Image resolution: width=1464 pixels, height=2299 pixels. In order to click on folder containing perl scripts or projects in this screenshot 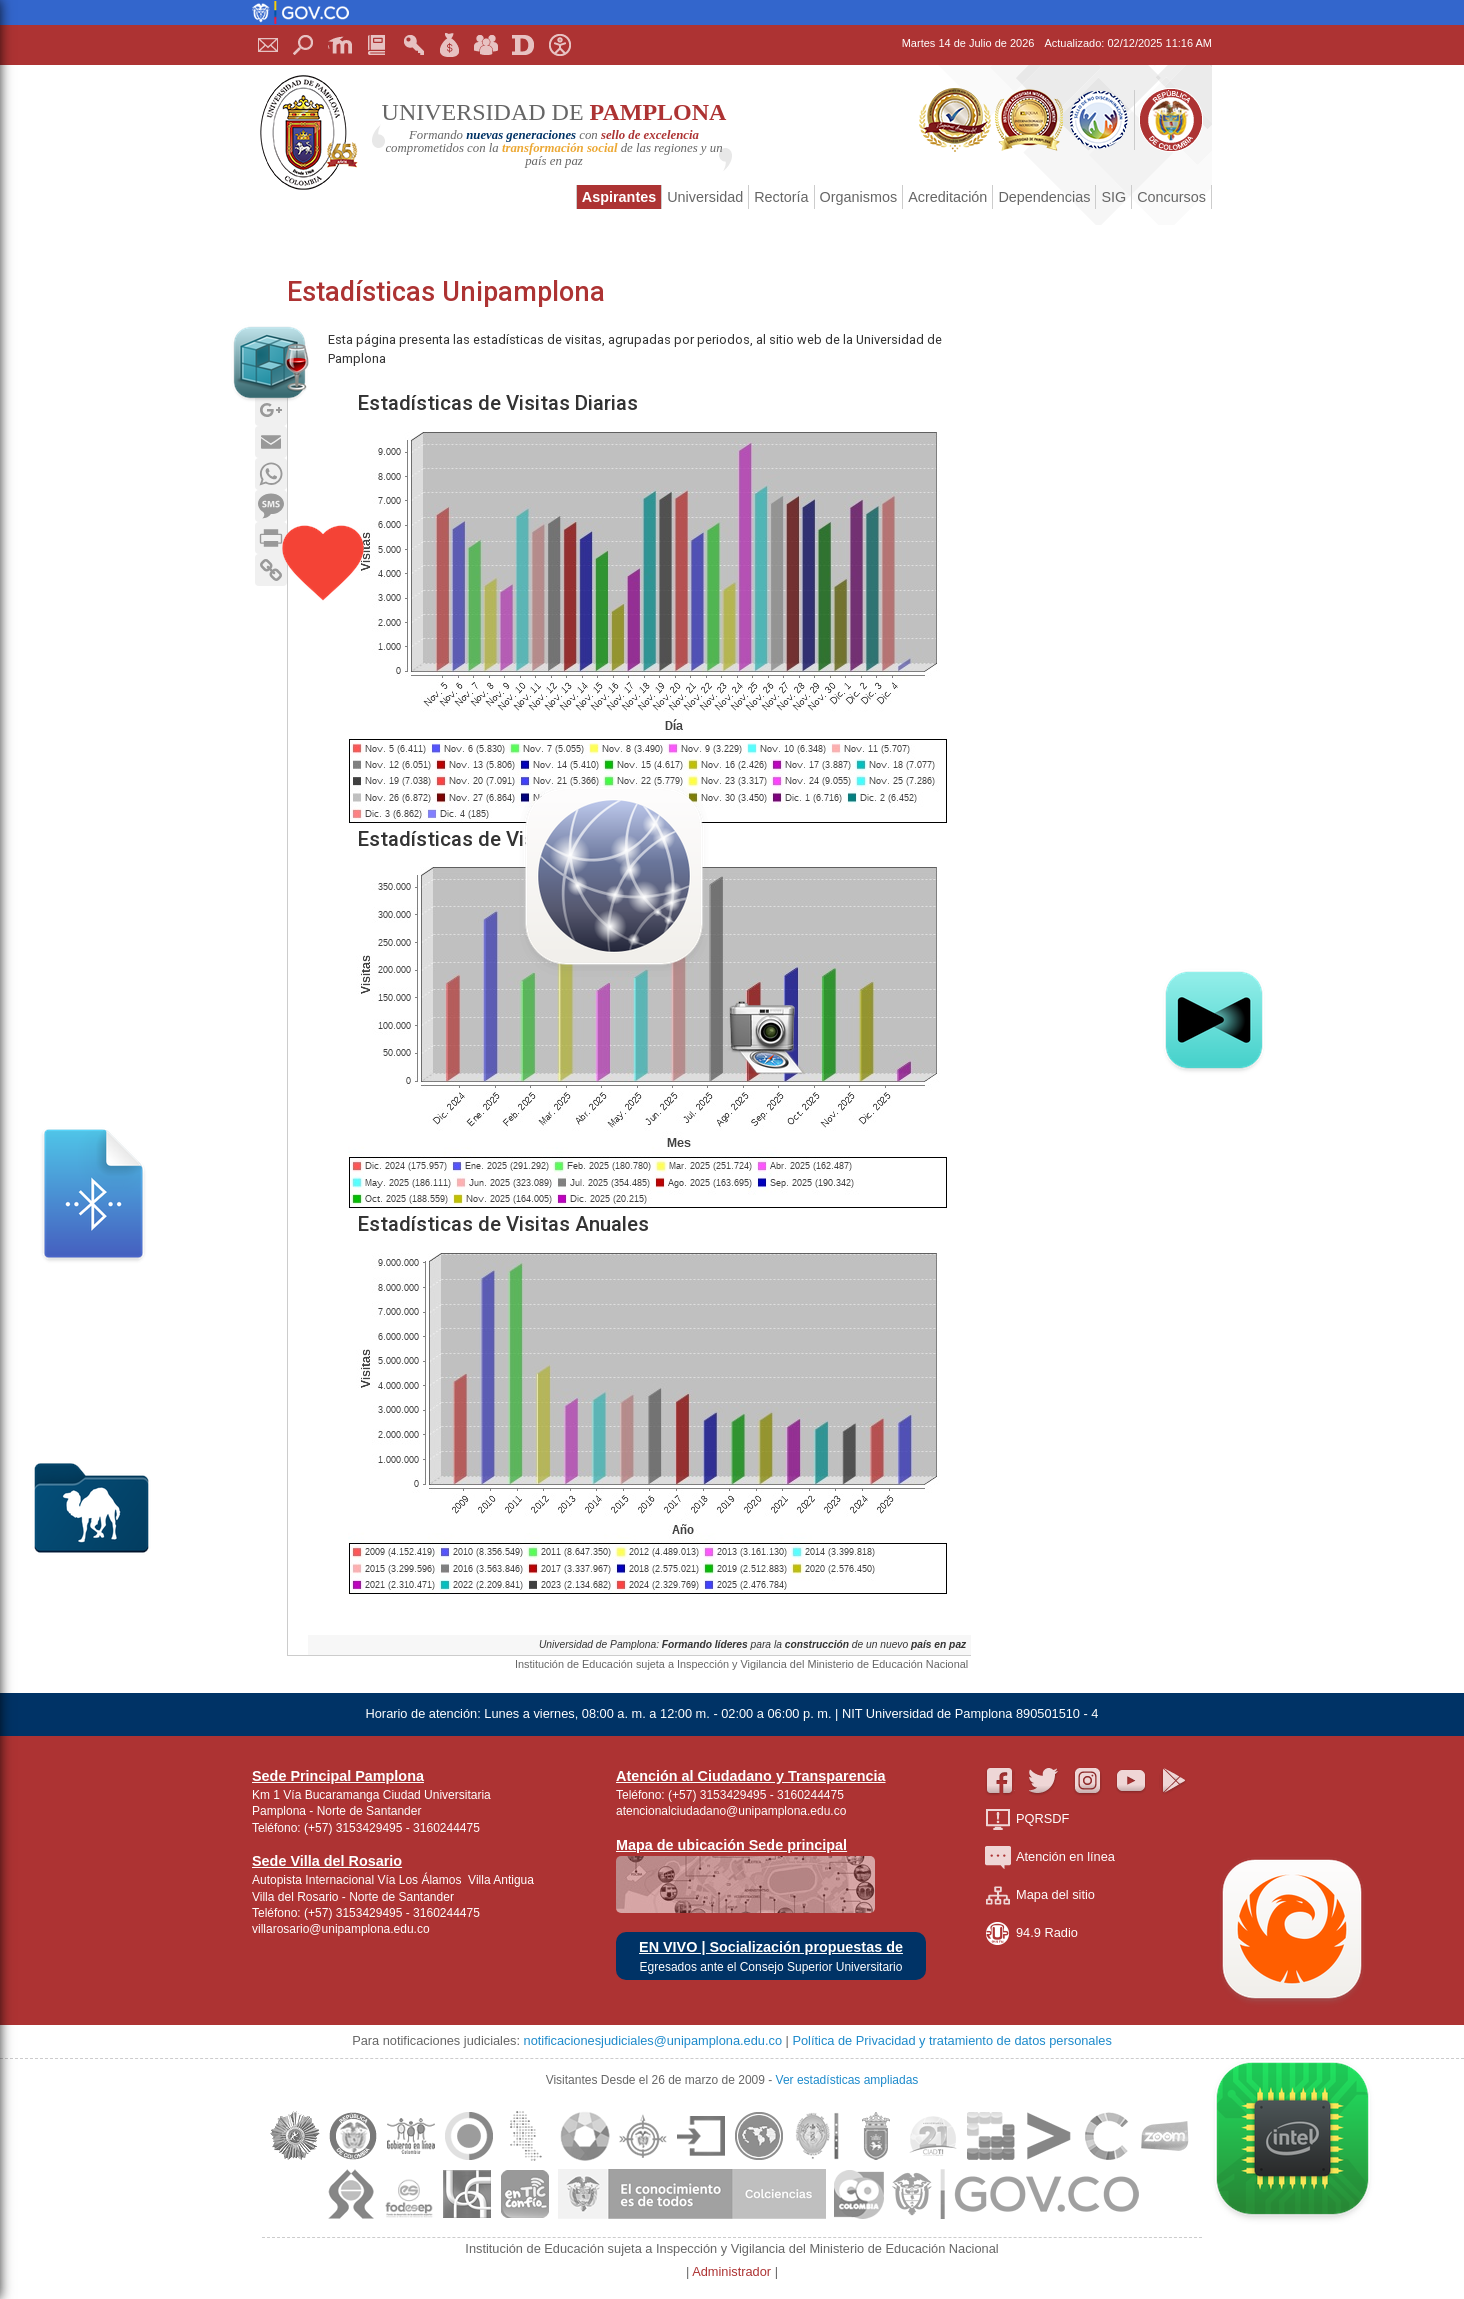, I will do `click(91, 1511)`.